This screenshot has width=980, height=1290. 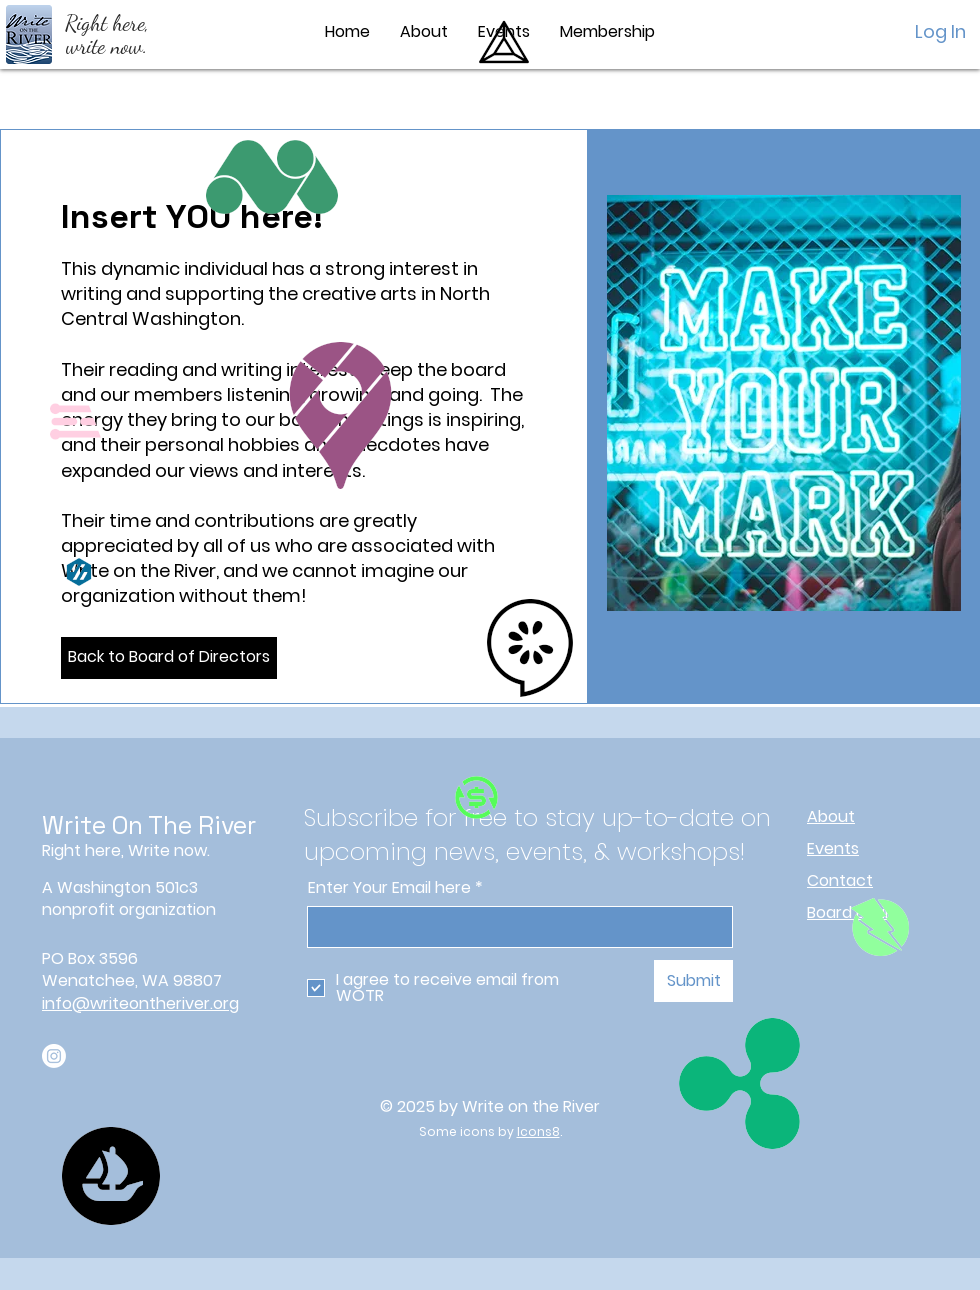 What do you see at coordinates (75, 421) in the screenshot?
I see `open Edge Impulse platform` at bounding box center [75, 421].